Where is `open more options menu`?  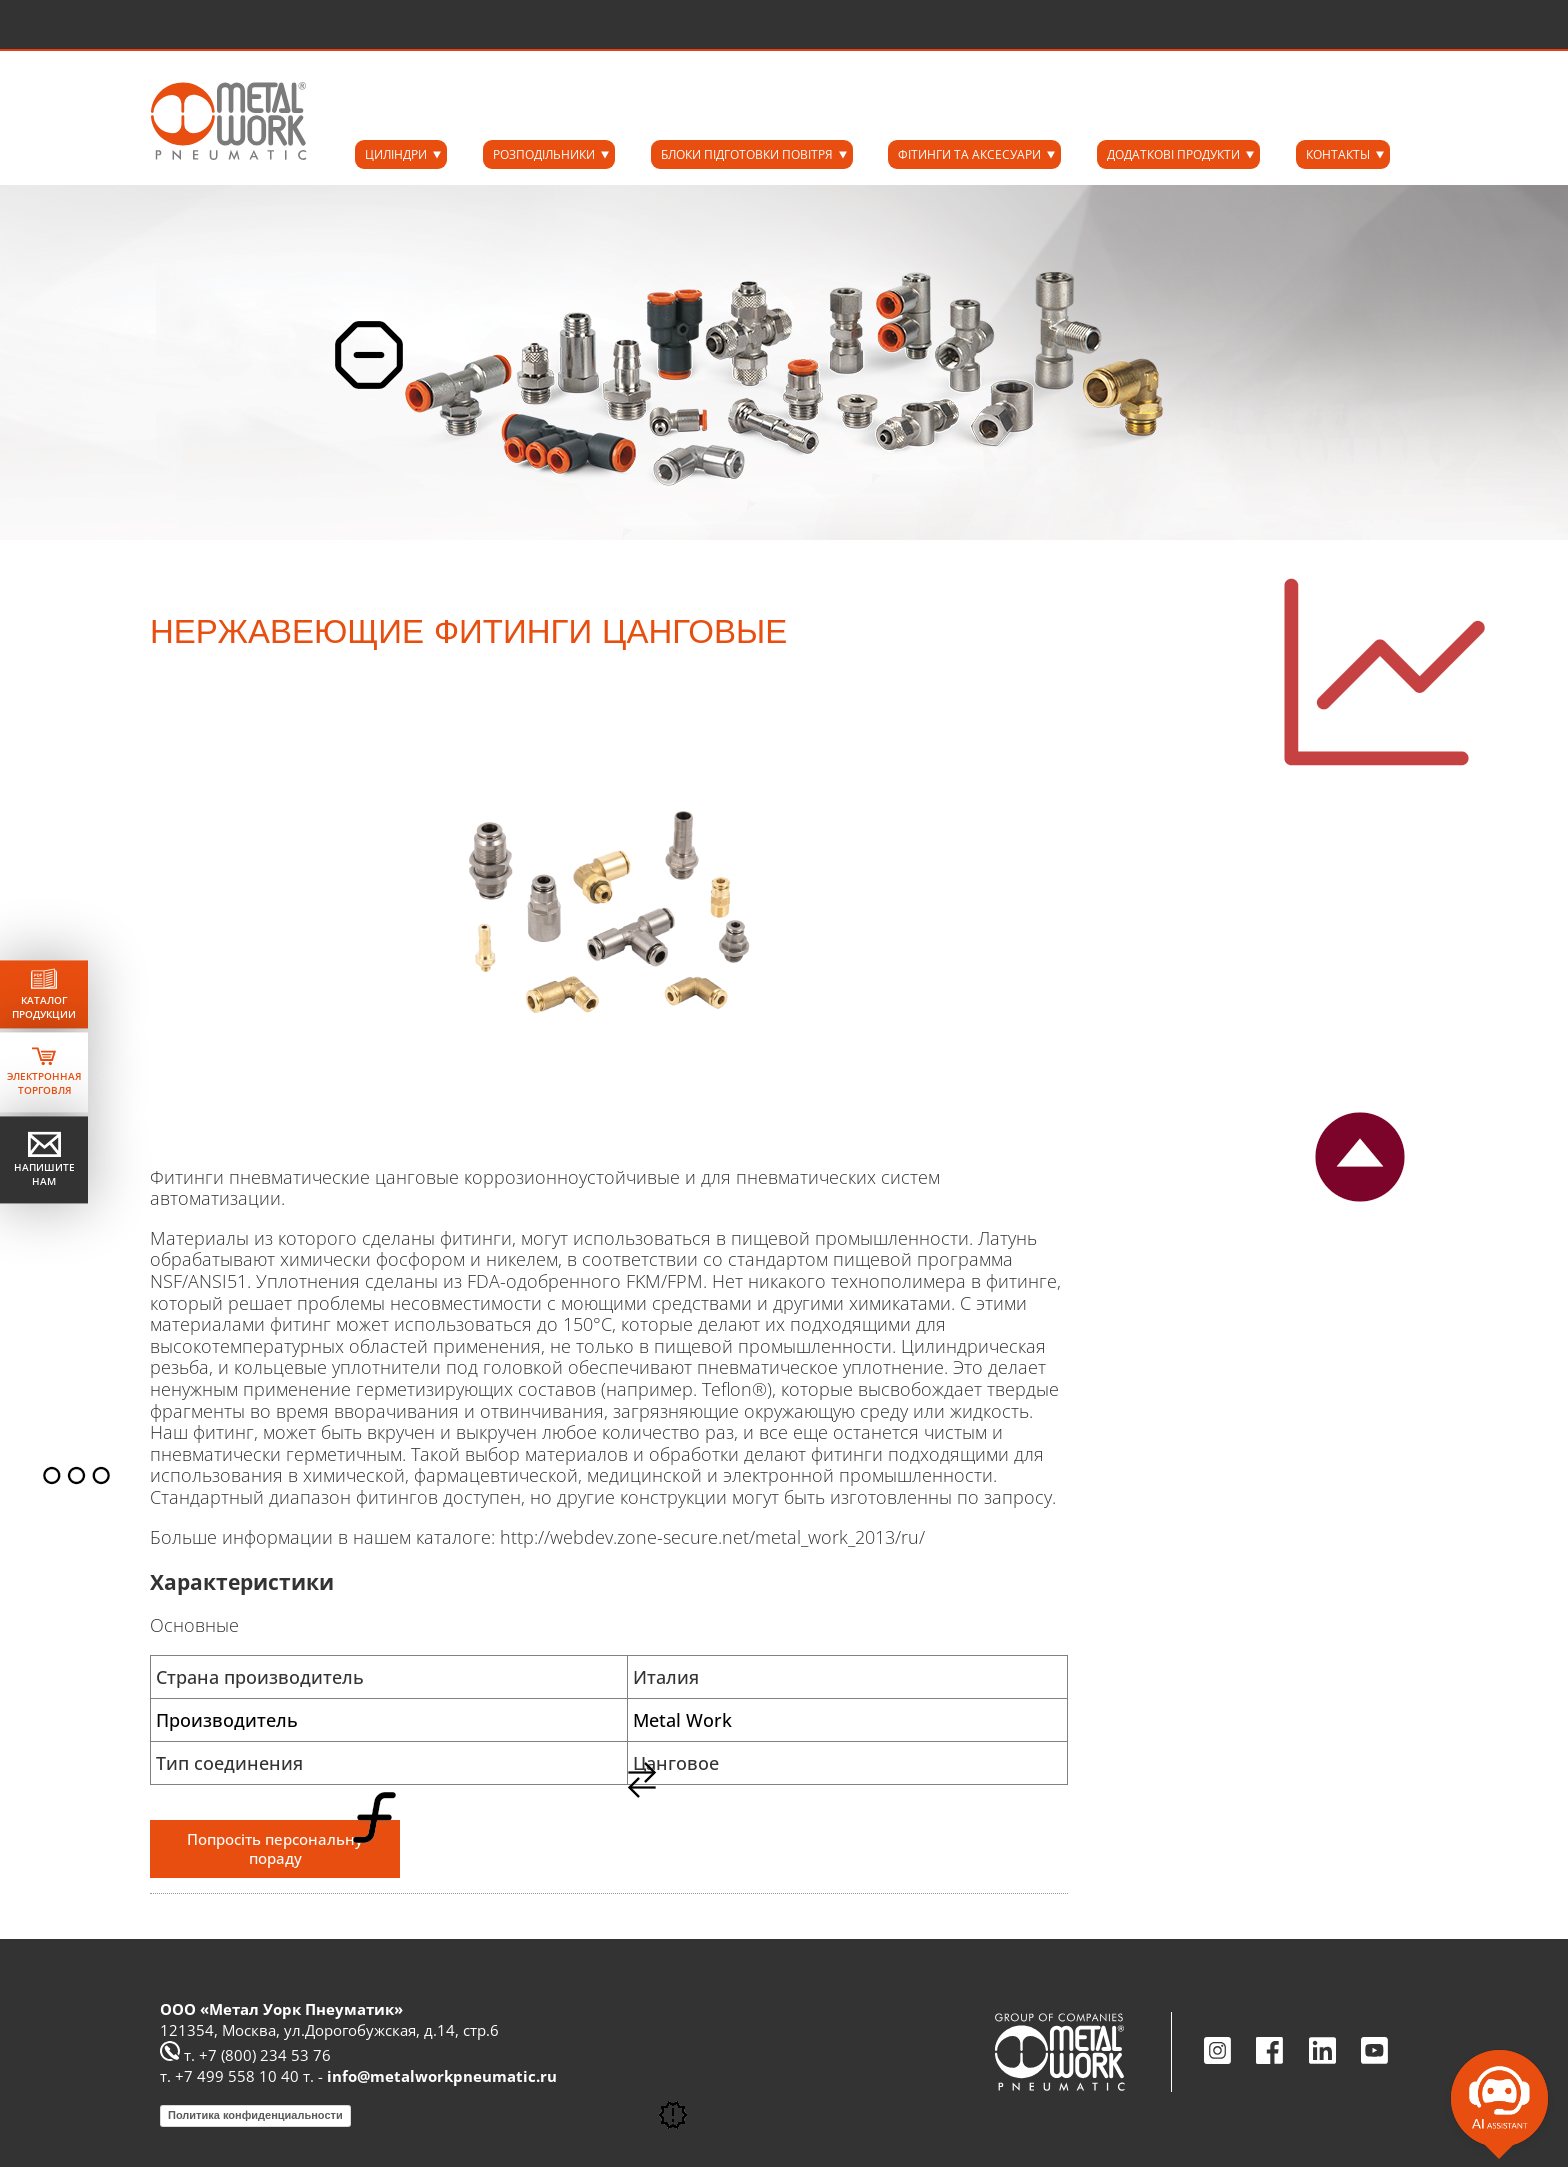 open more options menu is located at coordinates (76, 1475).